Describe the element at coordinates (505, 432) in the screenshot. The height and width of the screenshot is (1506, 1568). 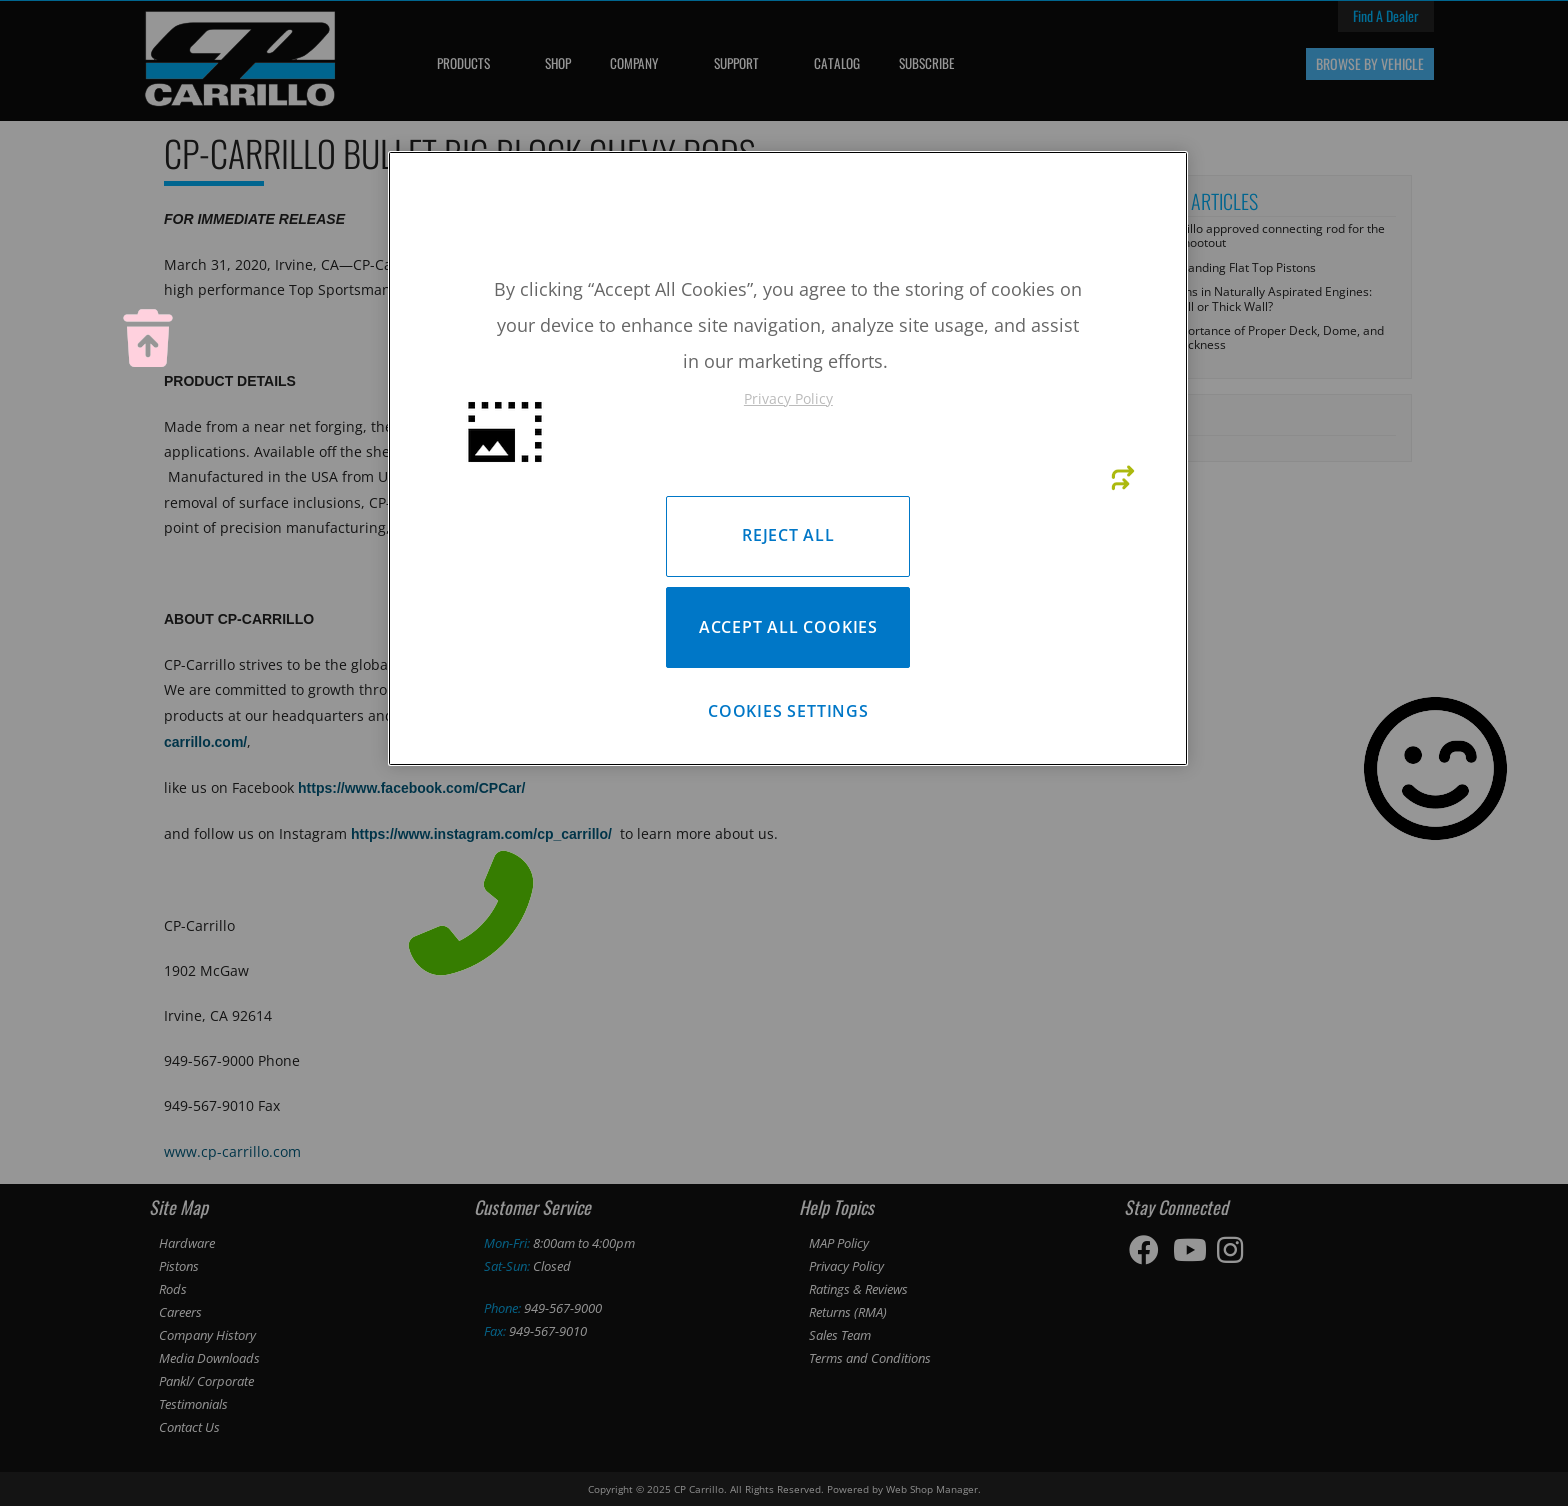
I see `resize image to large format` at that location.